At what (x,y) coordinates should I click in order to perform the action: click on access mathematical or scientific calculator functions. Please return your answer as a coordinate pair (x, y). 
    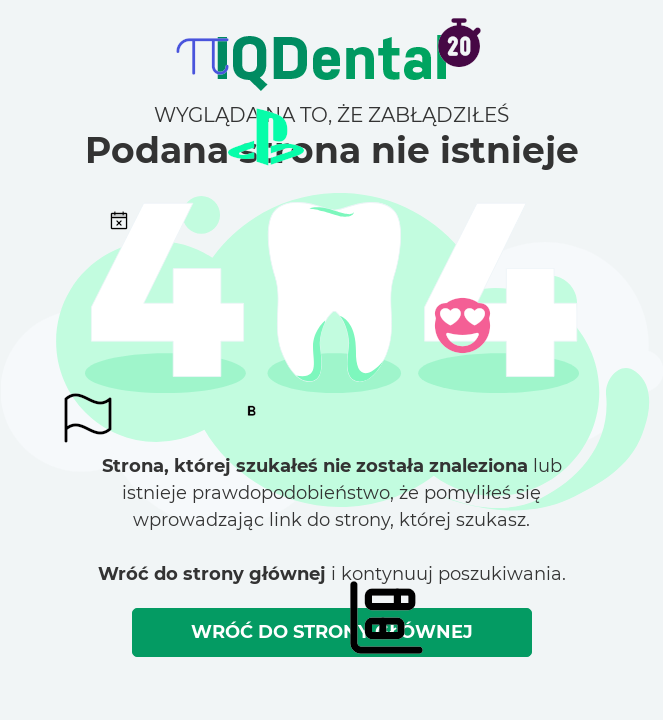
    Looking at the image, I should click on (203, 55).